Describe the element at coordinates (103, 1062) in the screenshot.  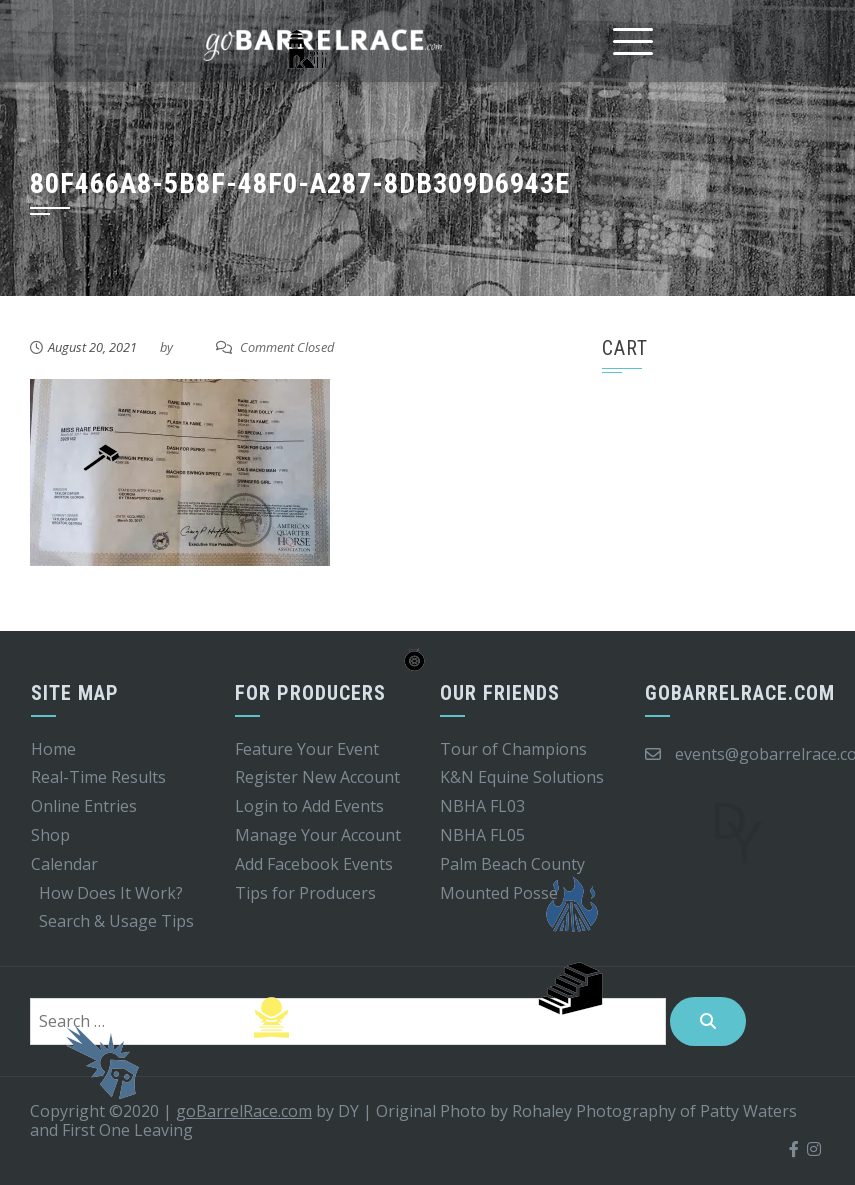
I see `indicates critical hit or headshot damage` at that location.